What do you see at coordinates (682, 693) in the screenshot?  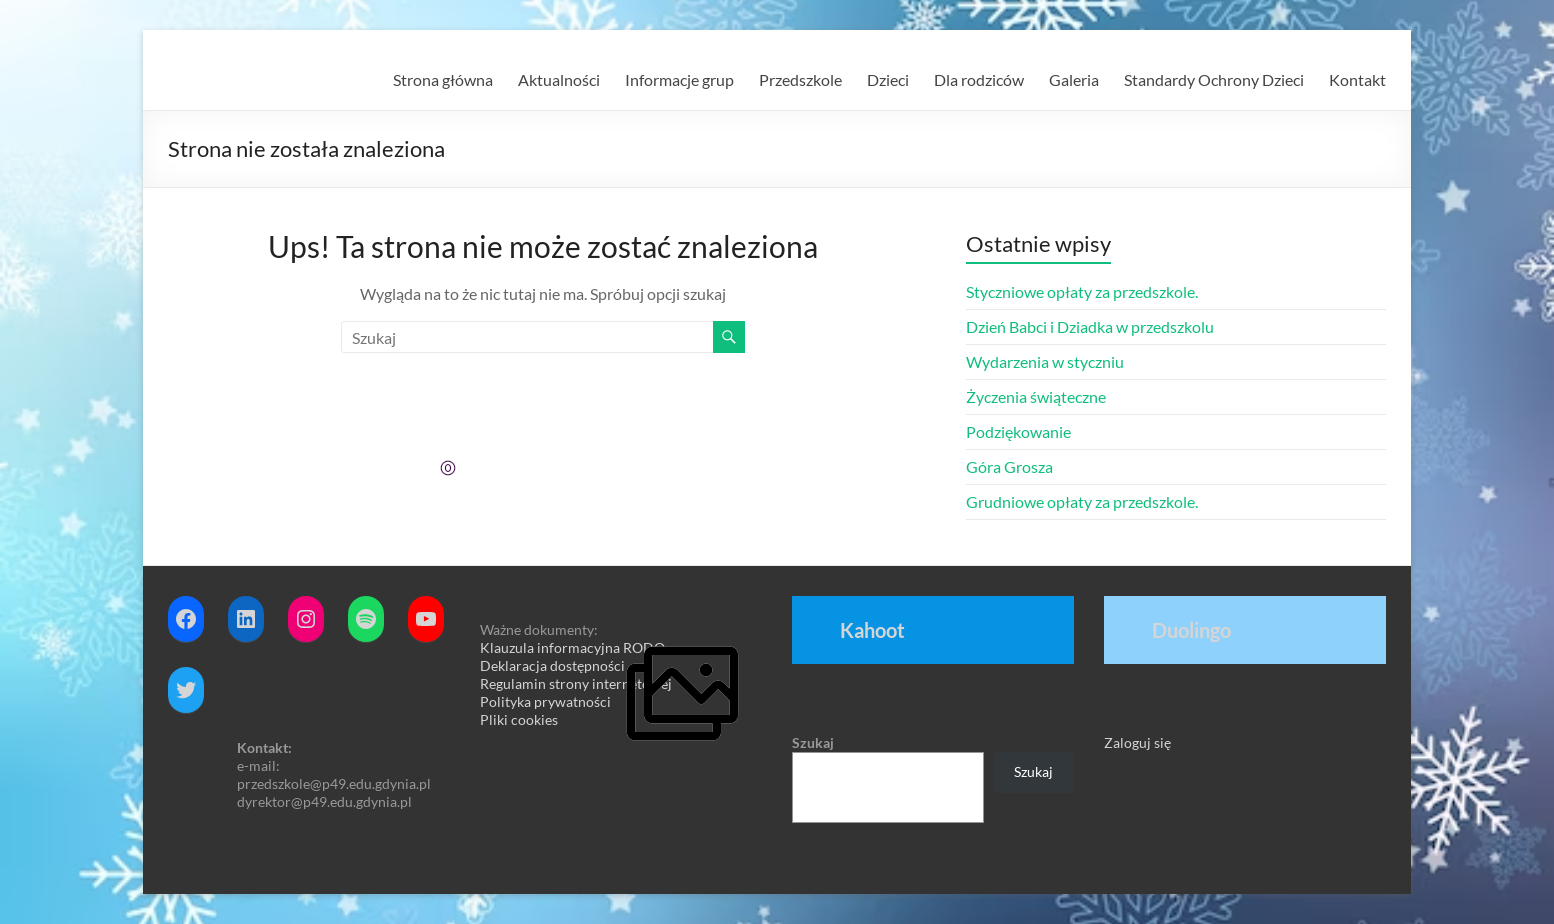 I see `view photo gallery` at bounding box center [682, 693].